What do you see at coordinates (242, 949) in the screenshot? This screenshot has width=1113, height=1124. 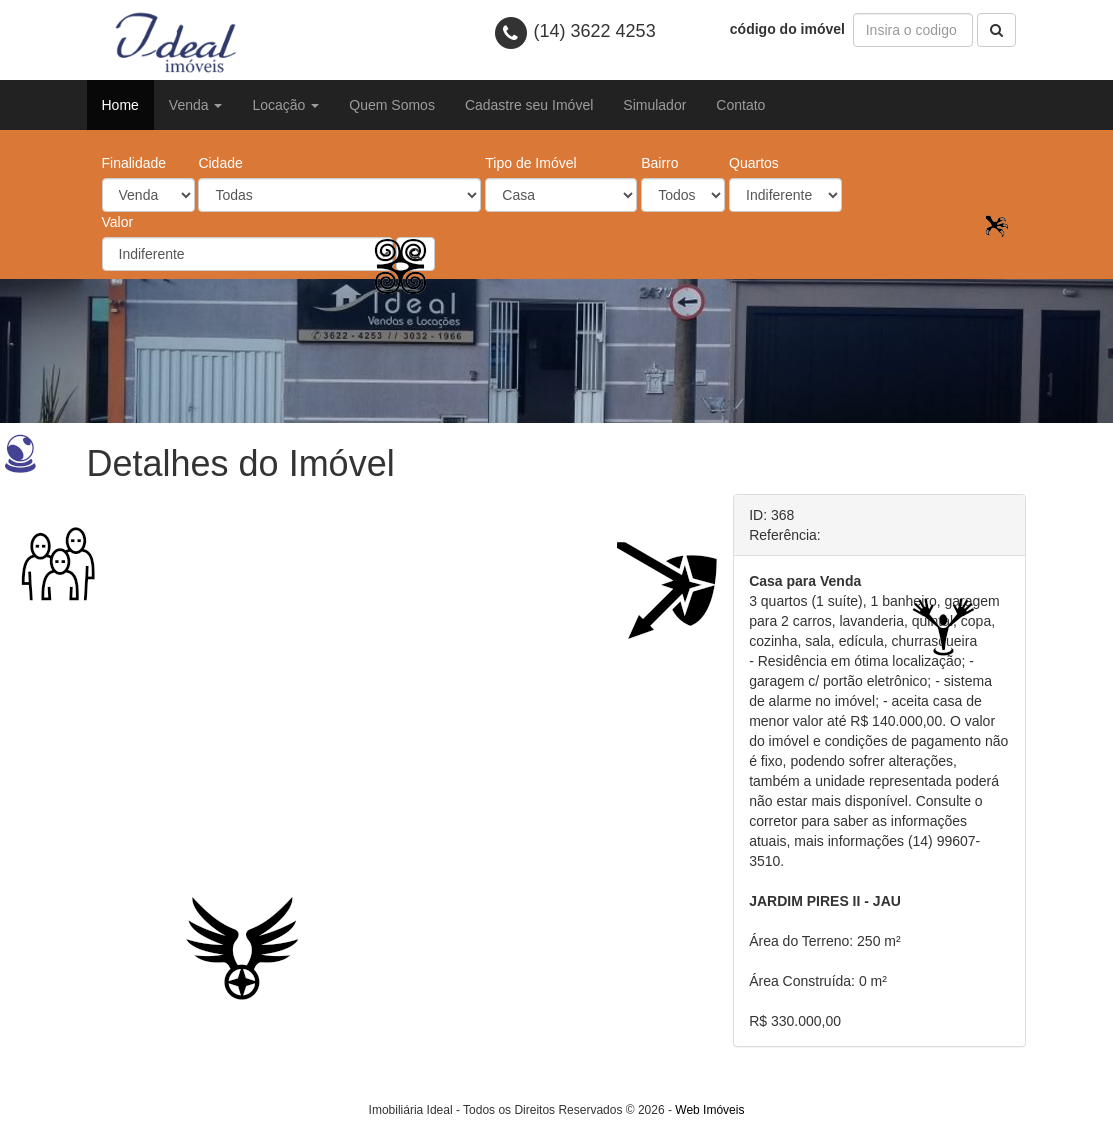 I see `faction or guild emblem in a game interface` at bounding box center [242, 949].